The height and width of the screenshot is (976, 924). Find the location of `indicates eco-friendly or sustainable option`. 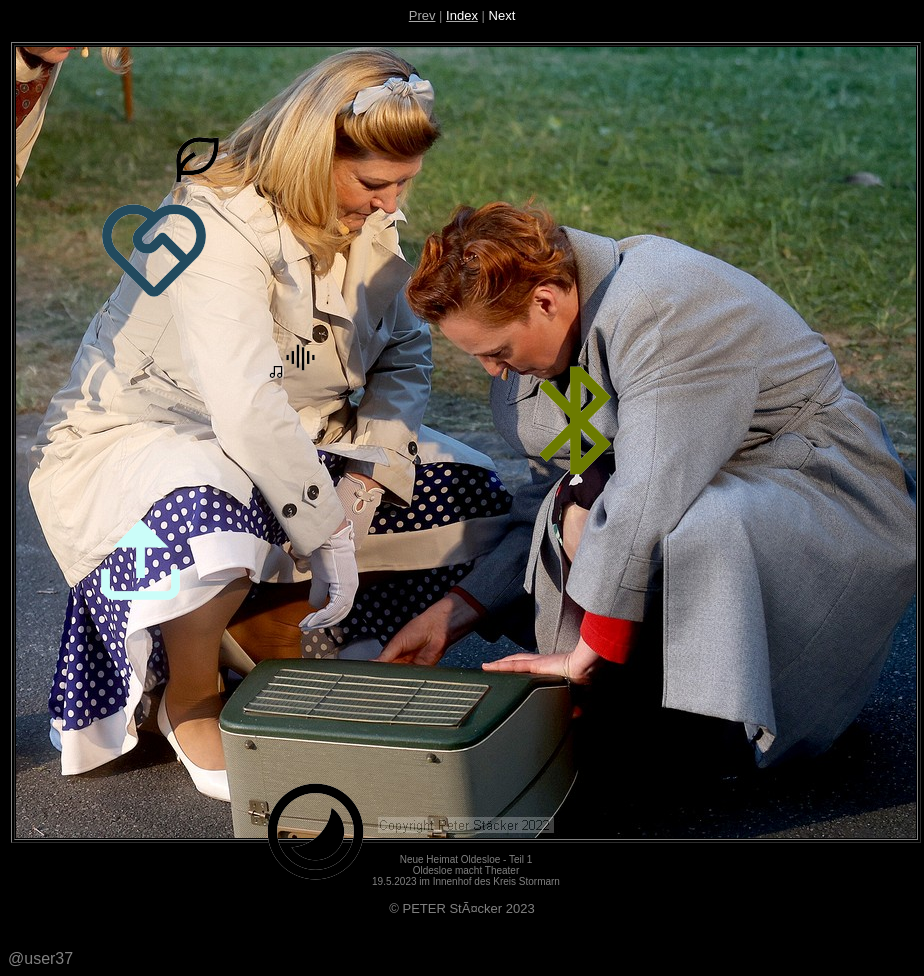

indicates eco-friendly or sustainable option is located at coordinates (197, 158).